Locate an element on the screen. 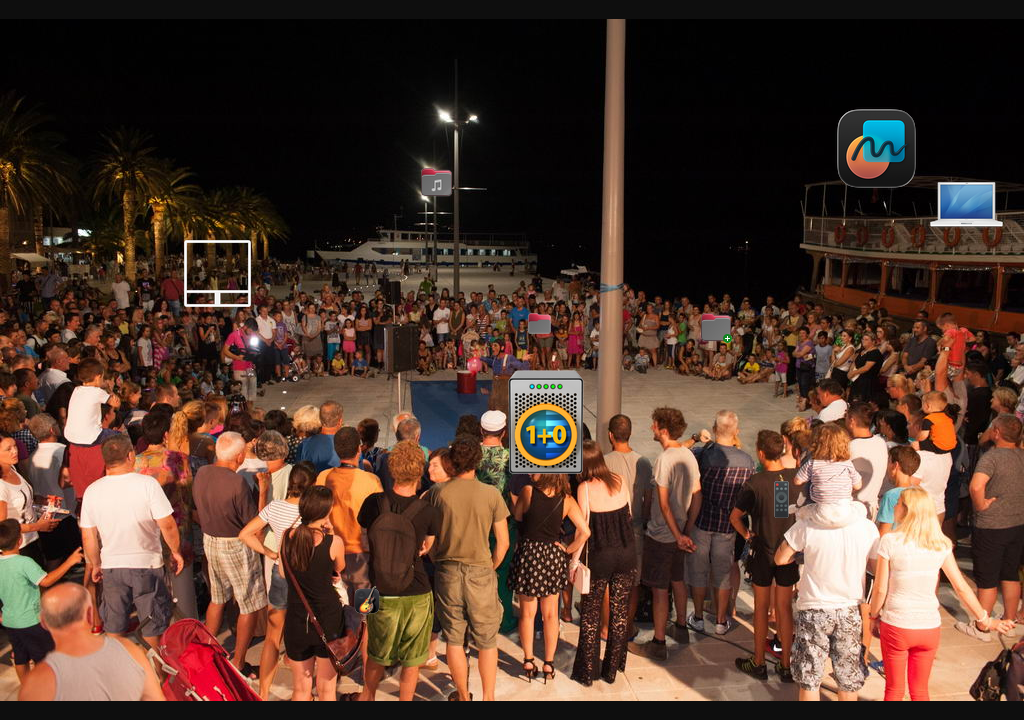 The width and height of the screenshot is (1024, 720). open GarageBand music creation app is located at coordinates (367, 601).